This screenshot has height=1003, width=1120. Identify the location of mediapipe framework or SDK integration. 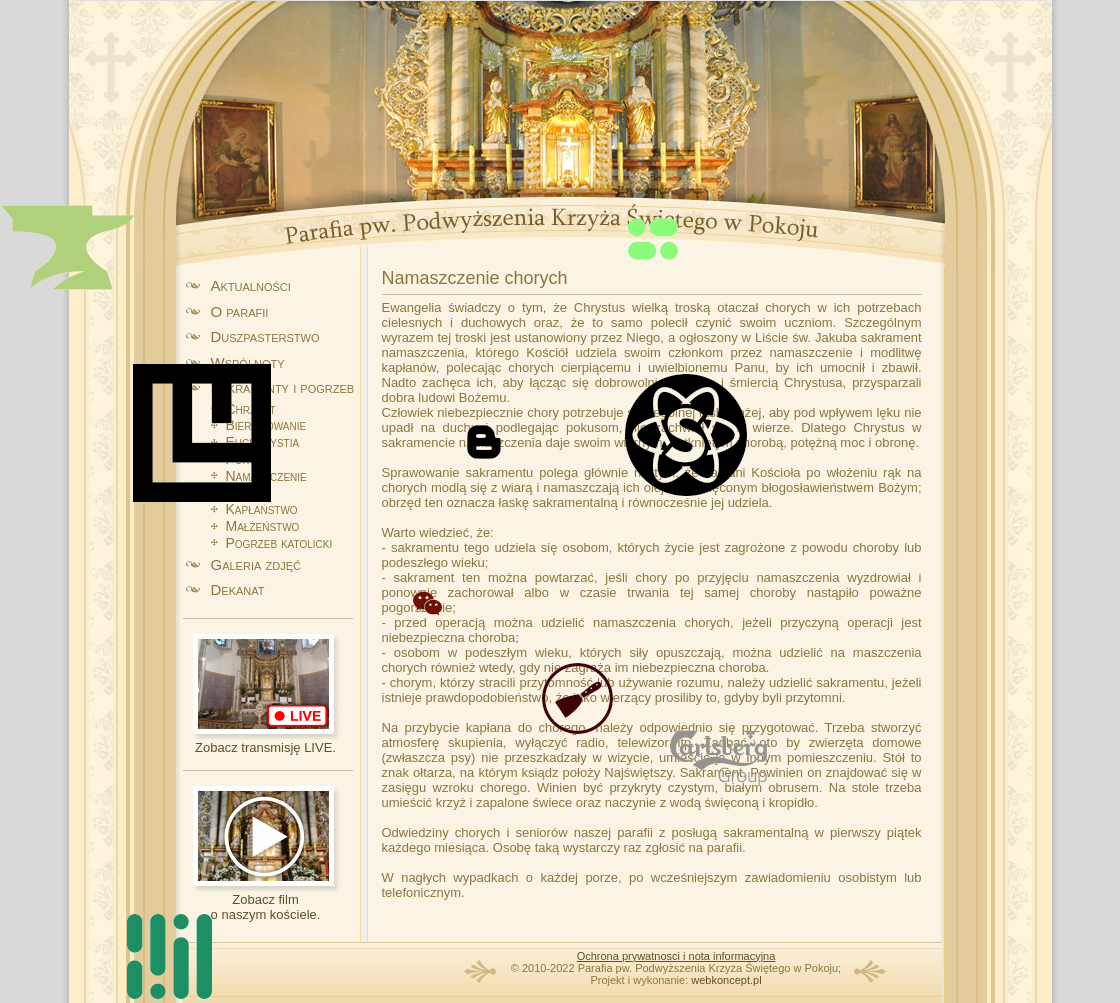
(169, 956).